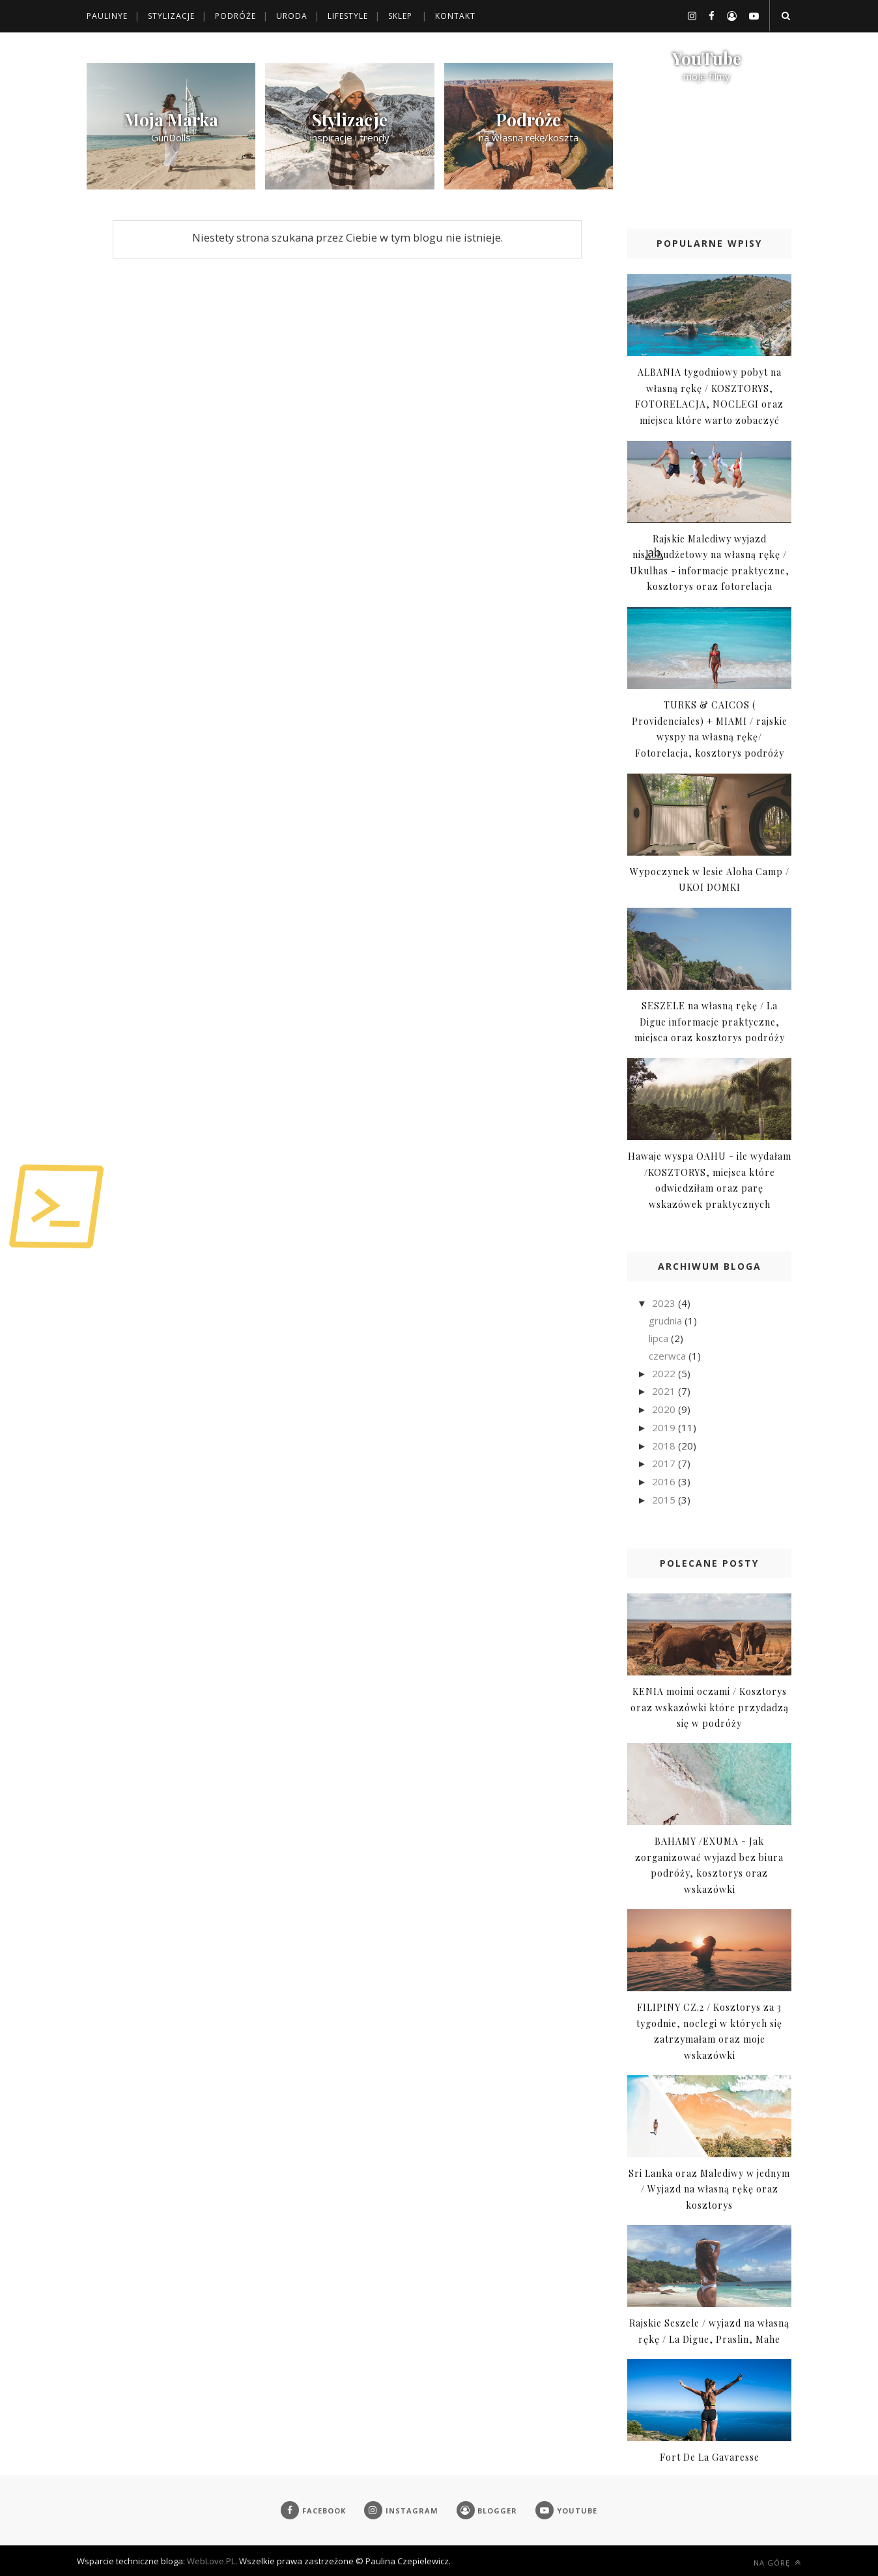 This screenshot has width=878, height=2576. Describe the element at coordinates (56, 1206) in the screenshot. I see `open powershell terminal` at that location.